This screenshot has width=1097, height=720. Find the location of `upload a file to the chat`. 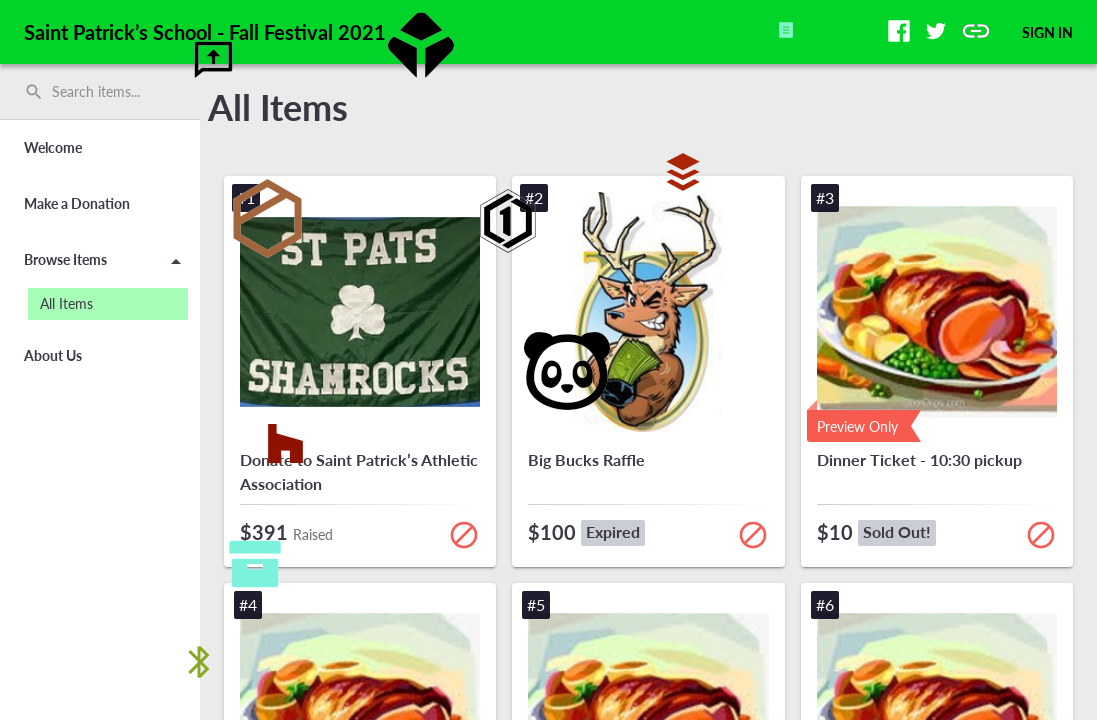

upload a file to the chat is located at coordinates (213, 58).